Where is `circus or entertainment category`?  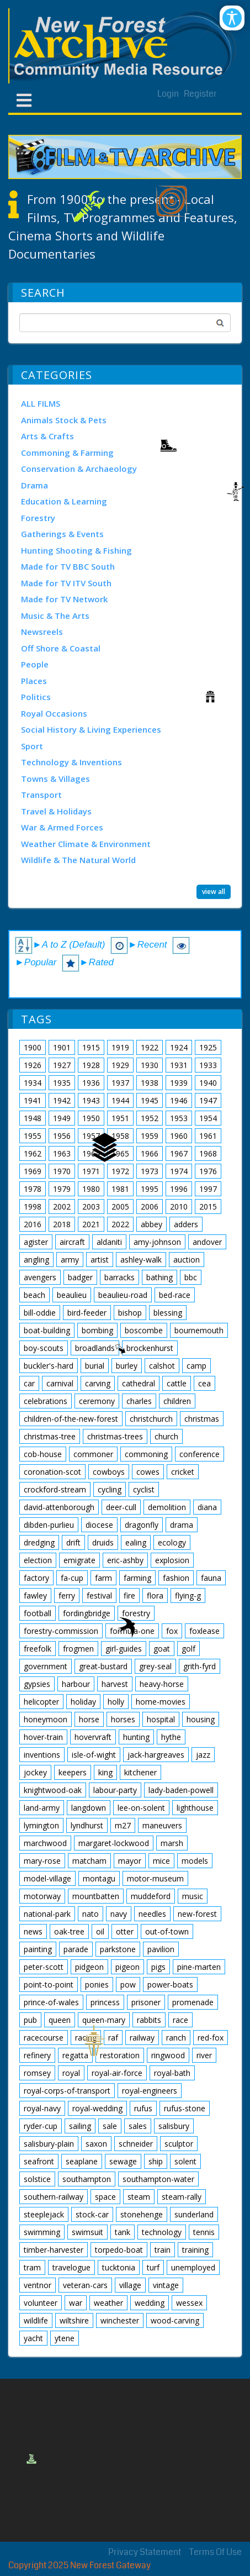 circus or entertainment category is located at coordinates (236, 491).